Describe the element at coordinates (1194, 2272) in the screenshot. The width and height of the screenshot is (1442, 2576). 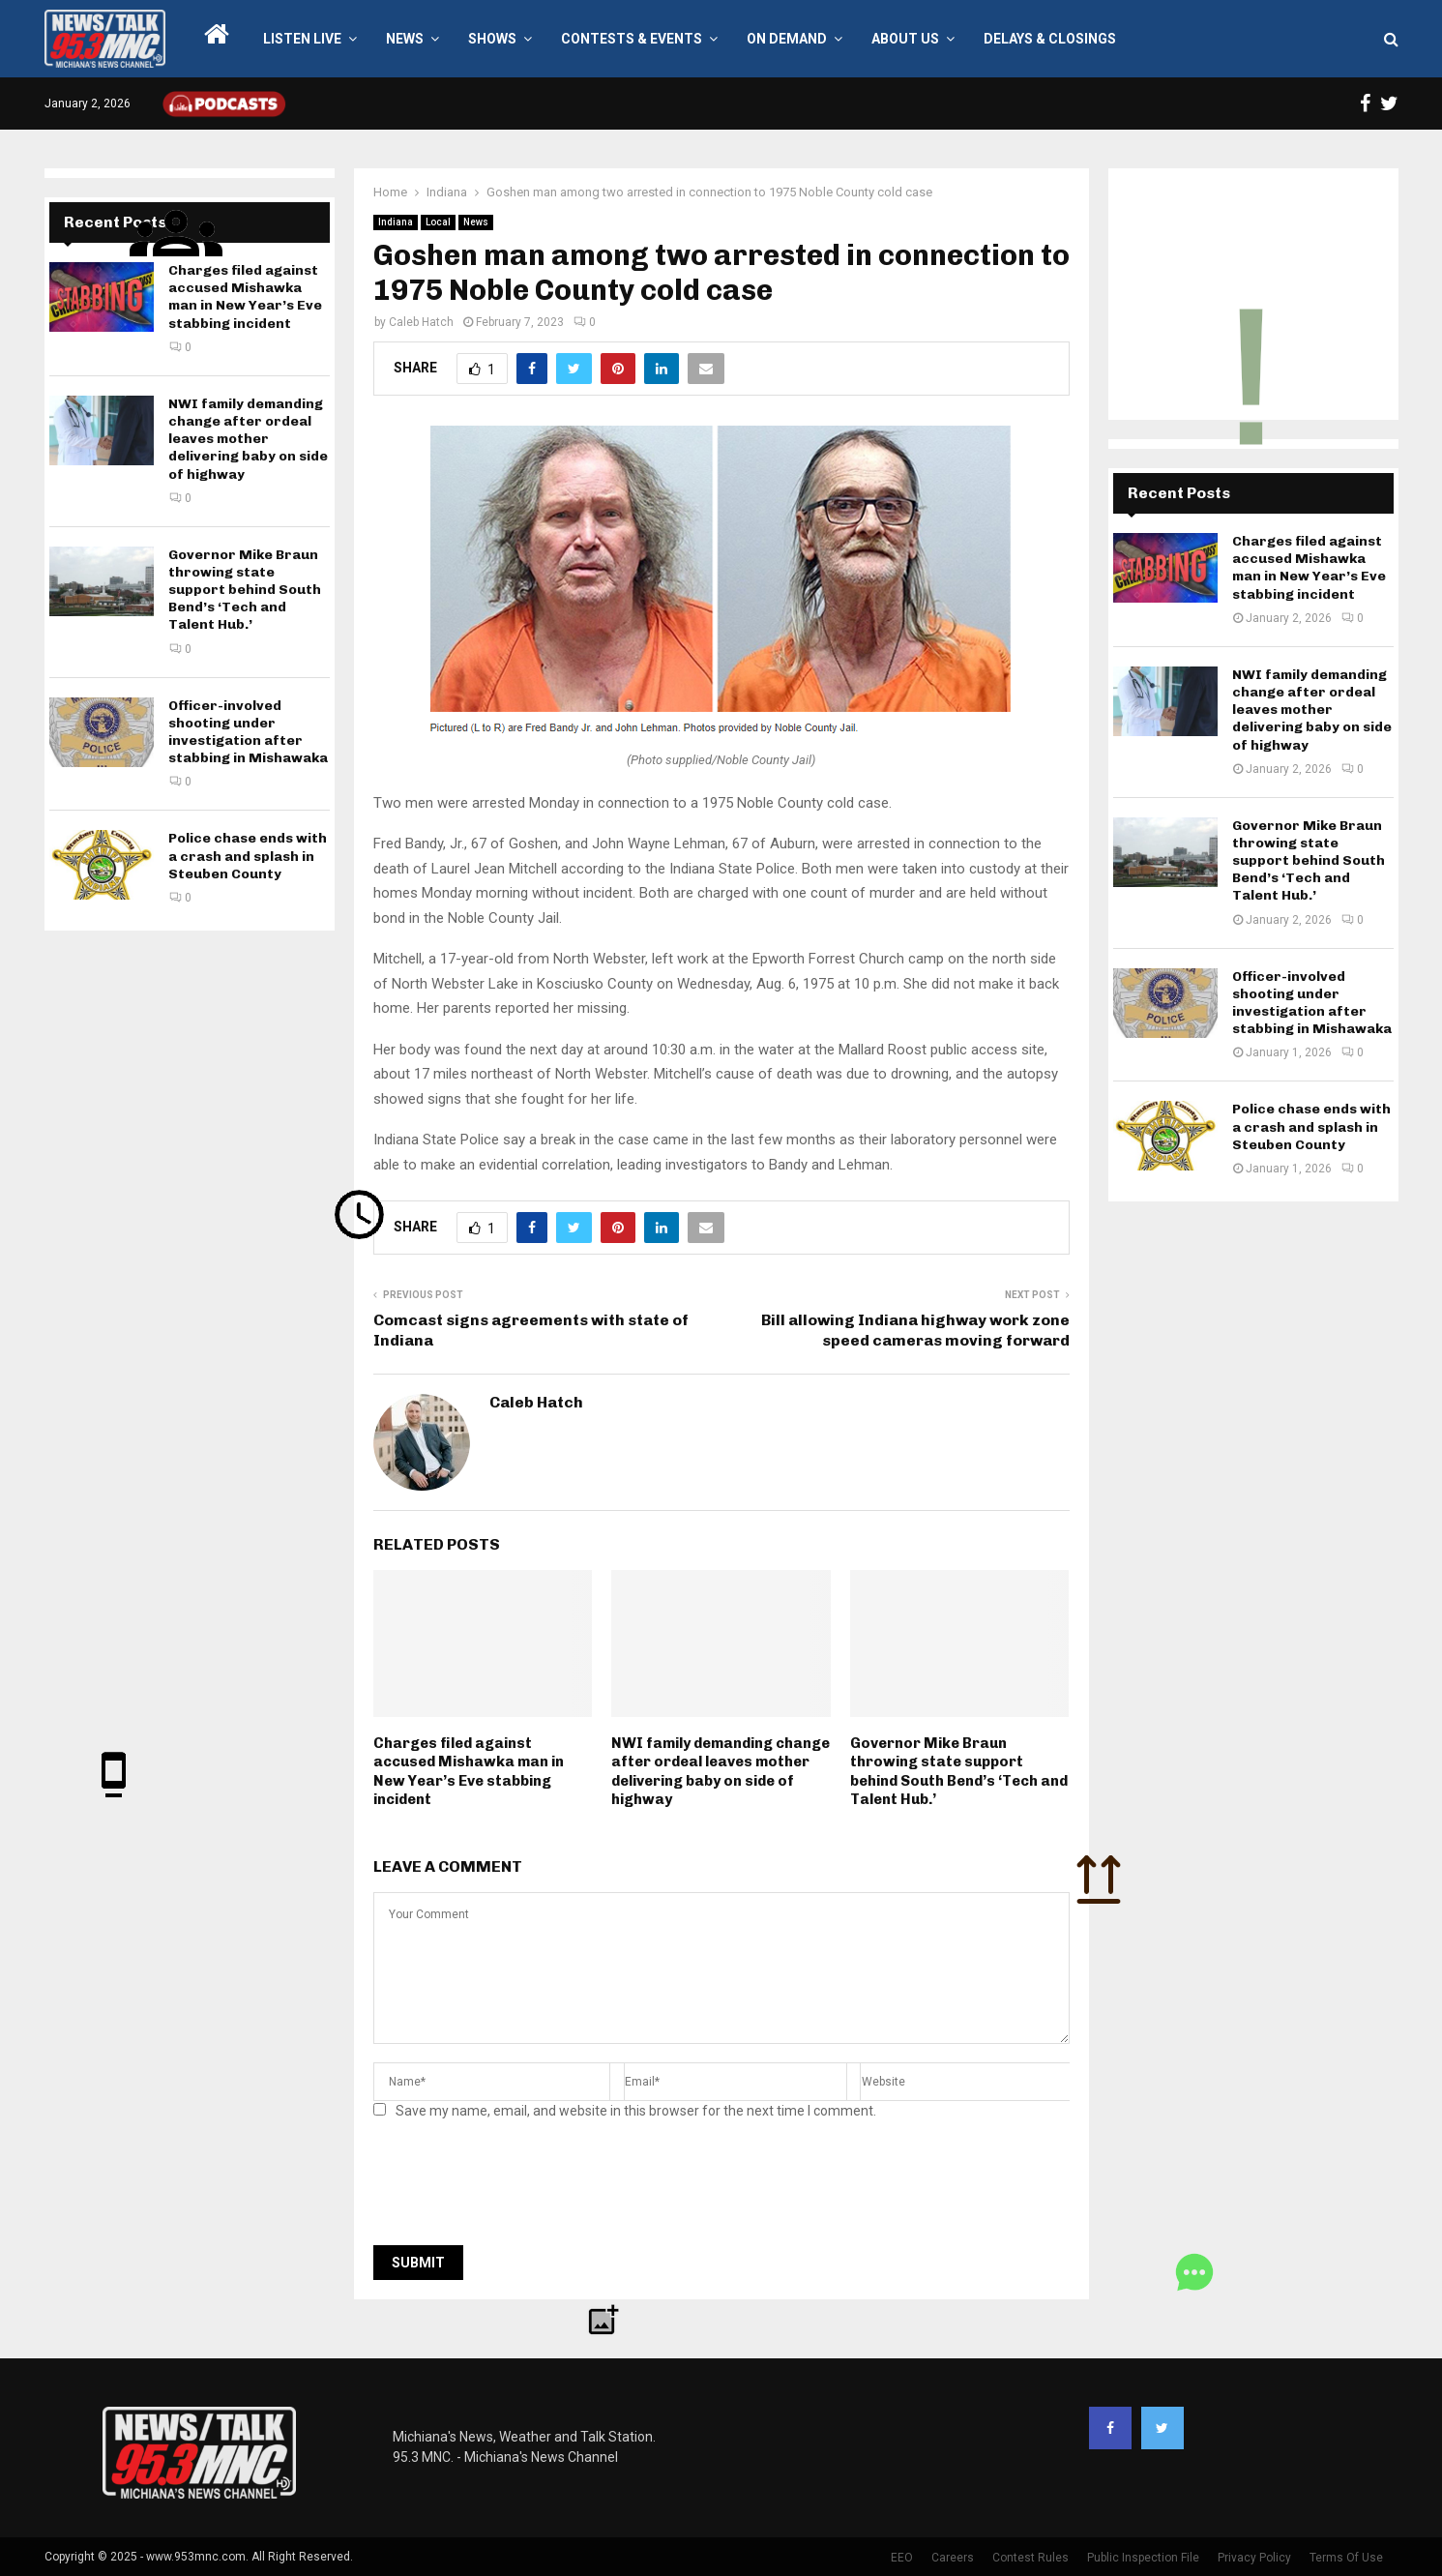
I see `open chat or messaging` at that location.